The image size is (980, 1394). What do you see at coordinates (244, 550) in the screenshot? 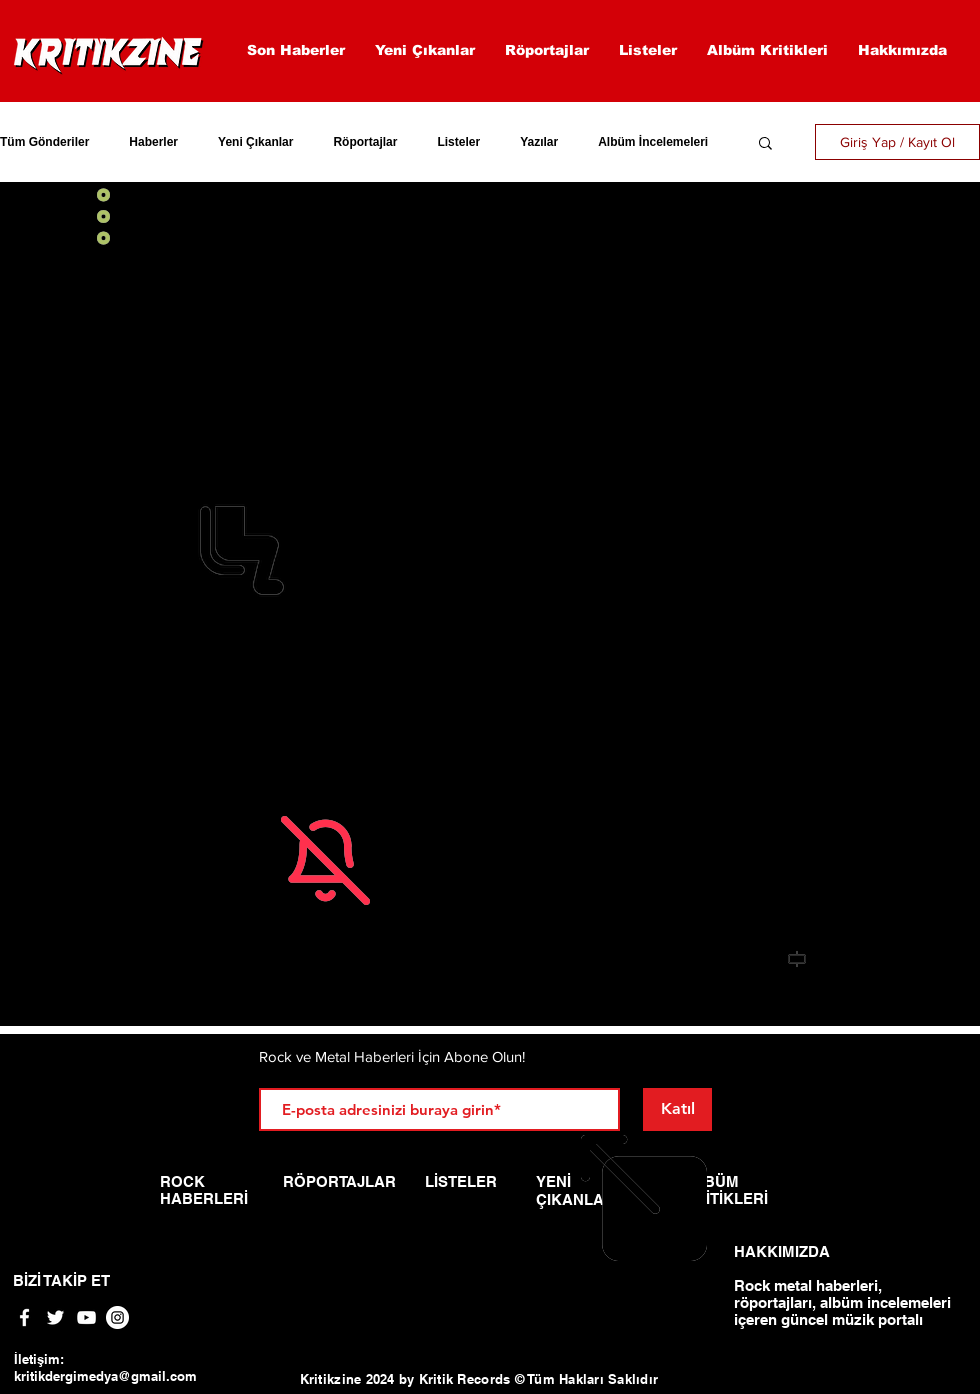
I see `indicates reduced legroom seating option` at bounding box center [244, 550].